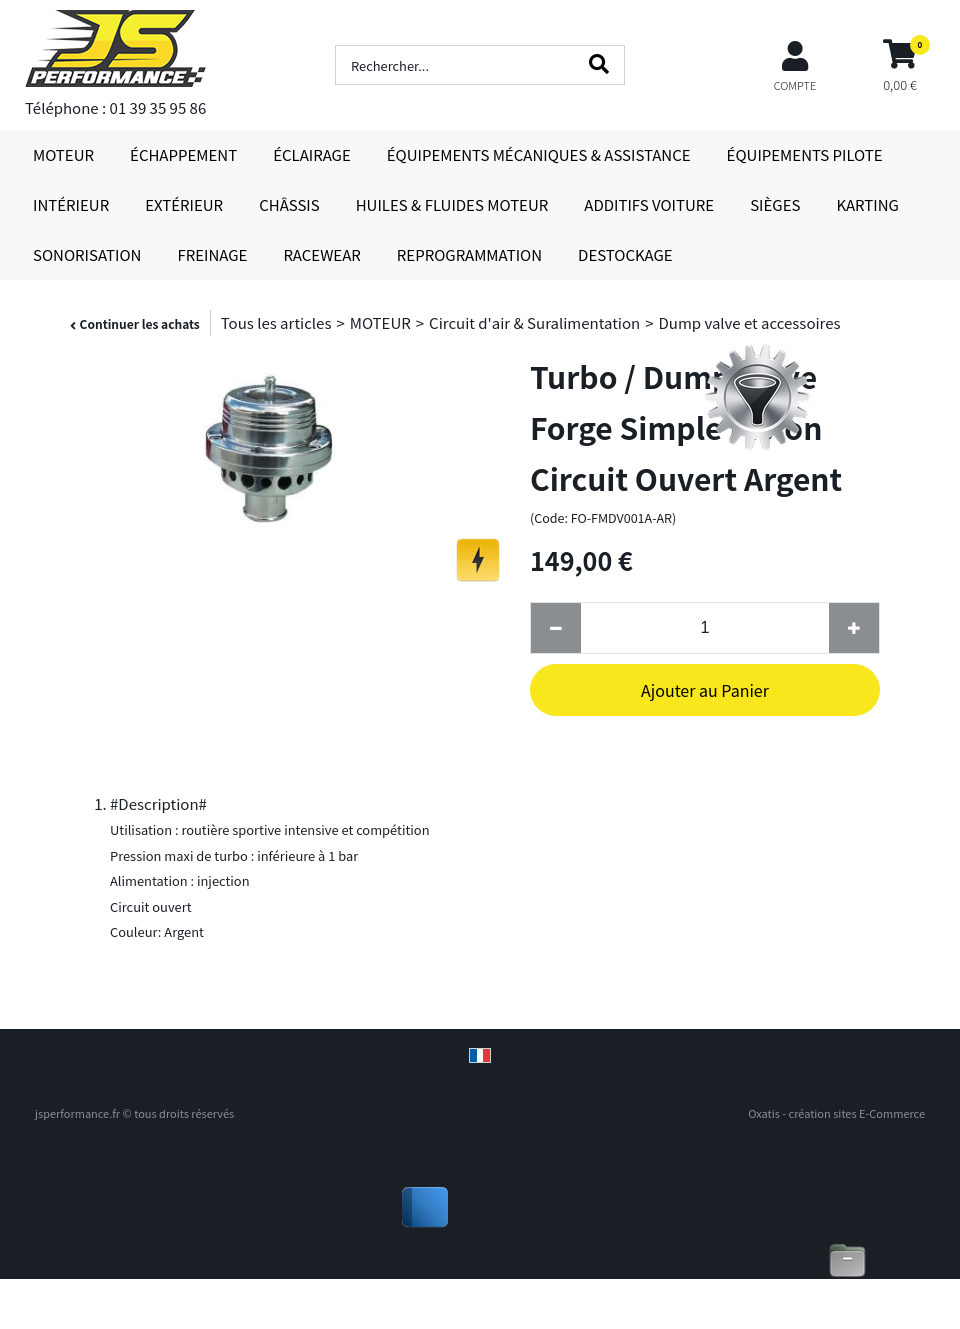 This screenshot has height=1329, width=960. What do you see at coordinates (425, 1206) in the screenshot?
I see `access the desktop folder` at bounding box center [425, 1206].